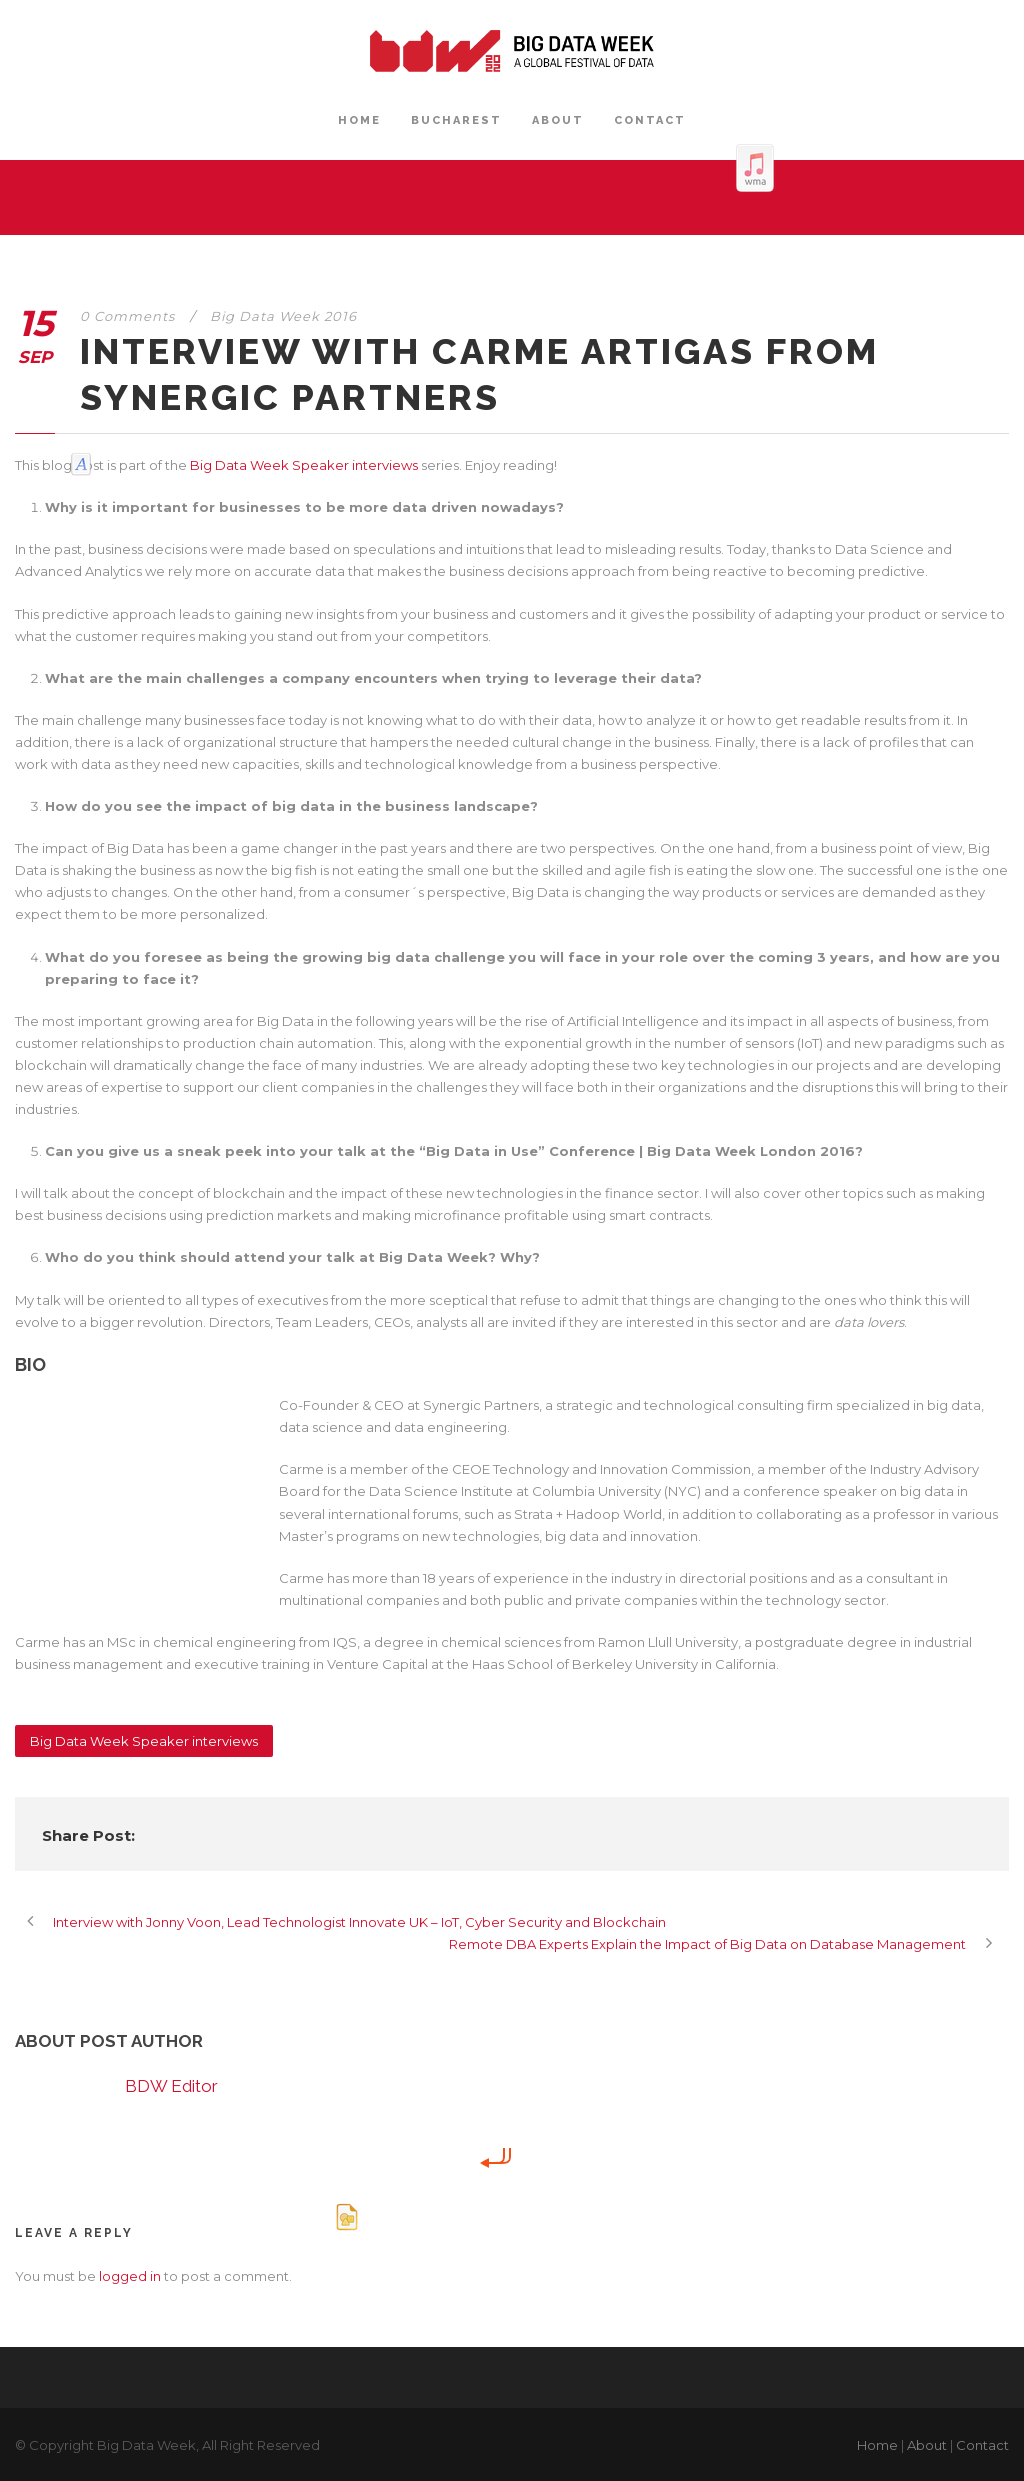 The height and width of the screenshot is (2481, 1024). What do you see at coordinates (495, 2156) in the screenshot?
I see `reply to all recipients of an email` at bounding box center [495, 2156].